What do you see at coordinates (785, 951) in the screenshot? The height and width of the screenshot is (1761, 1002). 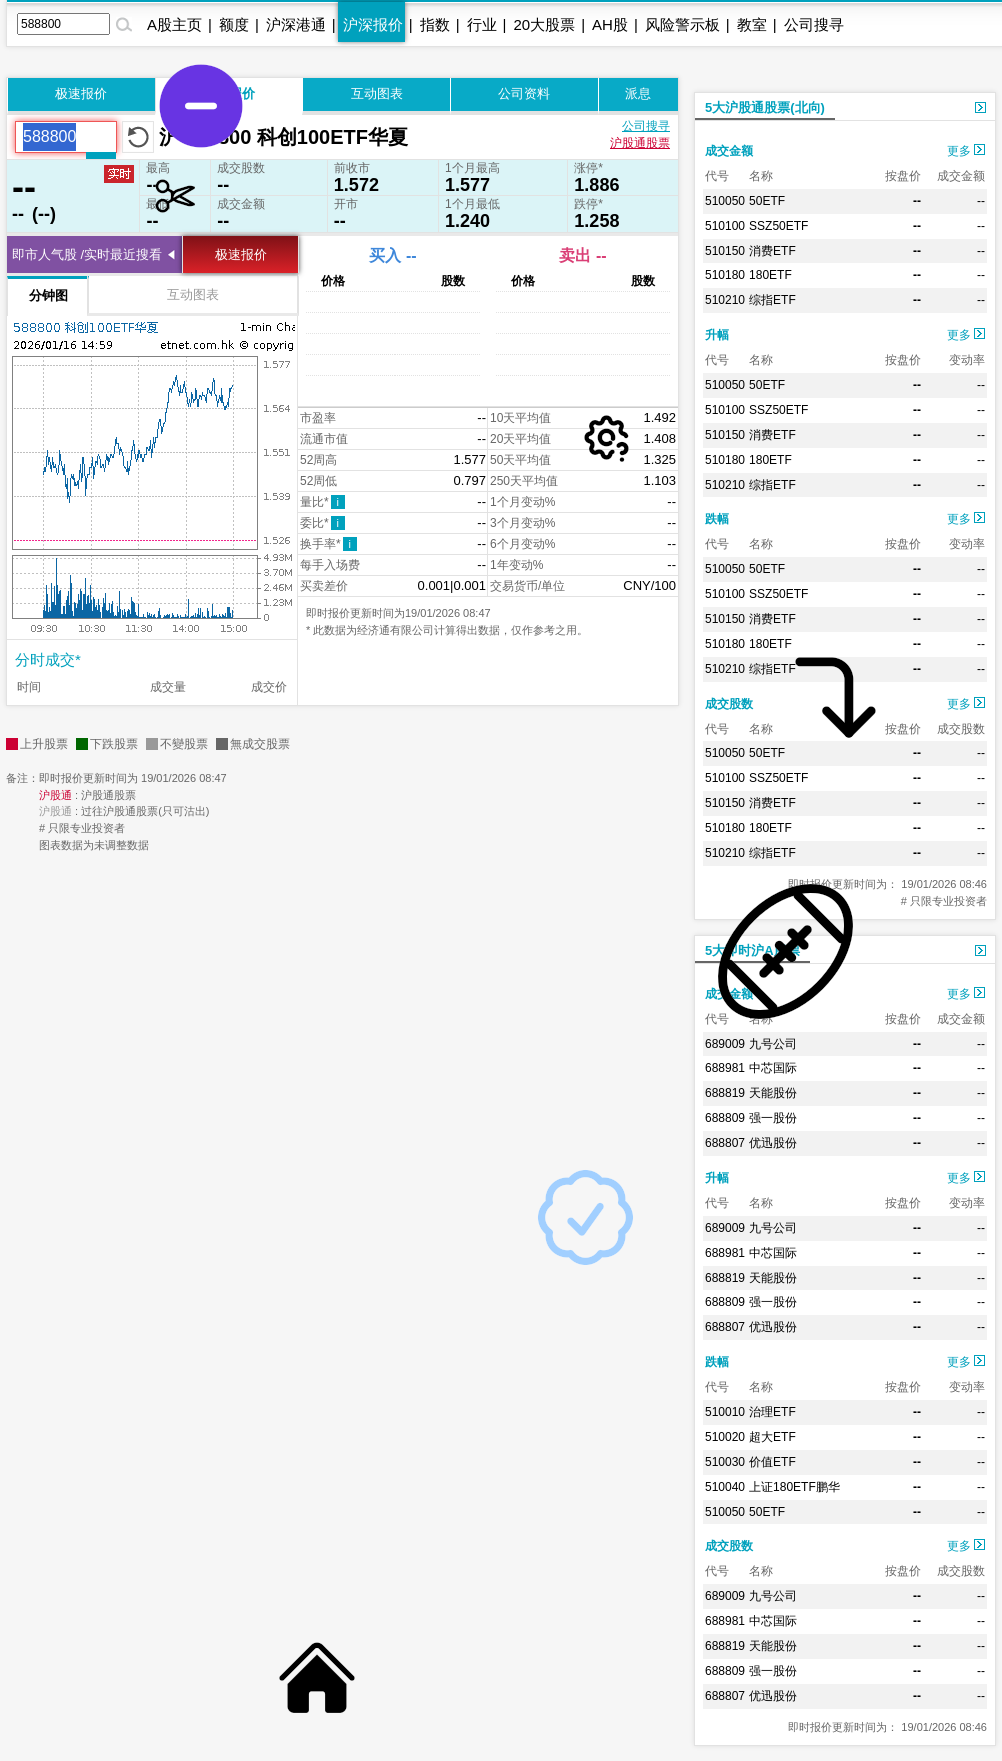 I see `view sports scores or updates` at bounding box center [785, 951].